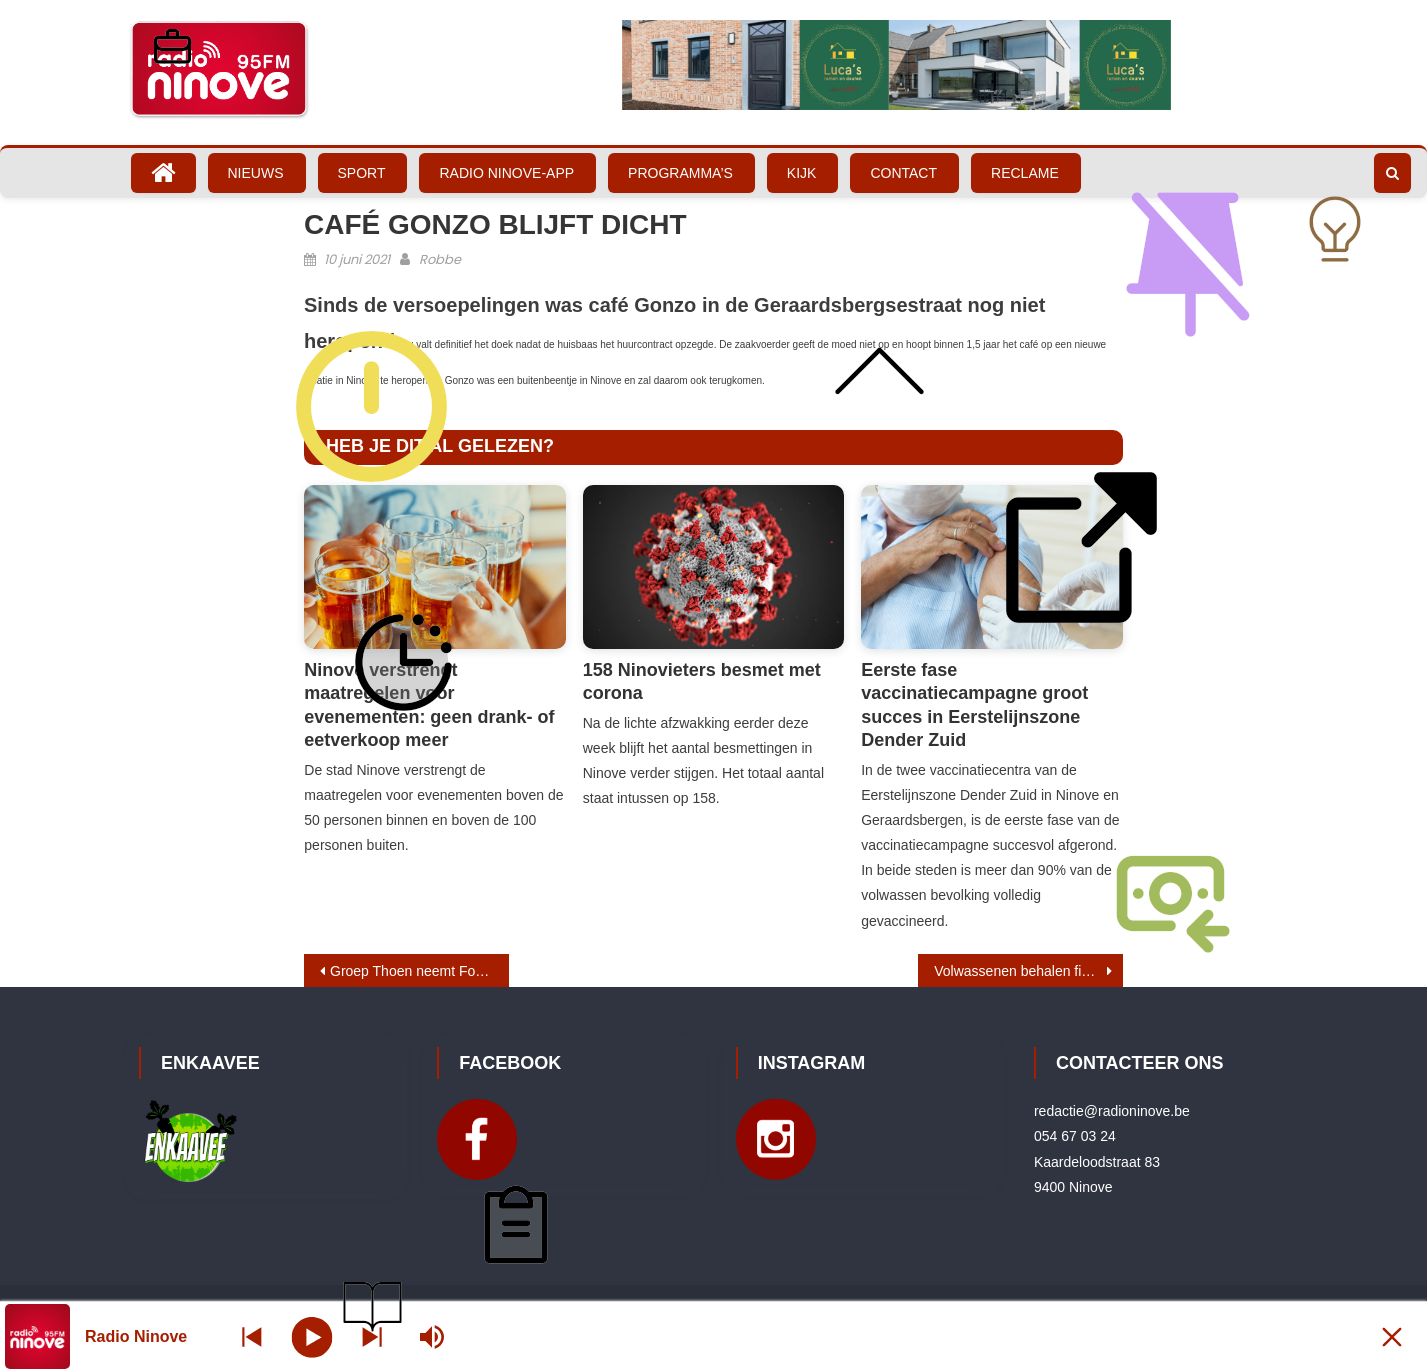 This screenshot has height=1371, width=1427. What do you see at coordinates (1170, 893) in the screenshot?
I see `request a refund or money back` at bounding box center [1170, 893].